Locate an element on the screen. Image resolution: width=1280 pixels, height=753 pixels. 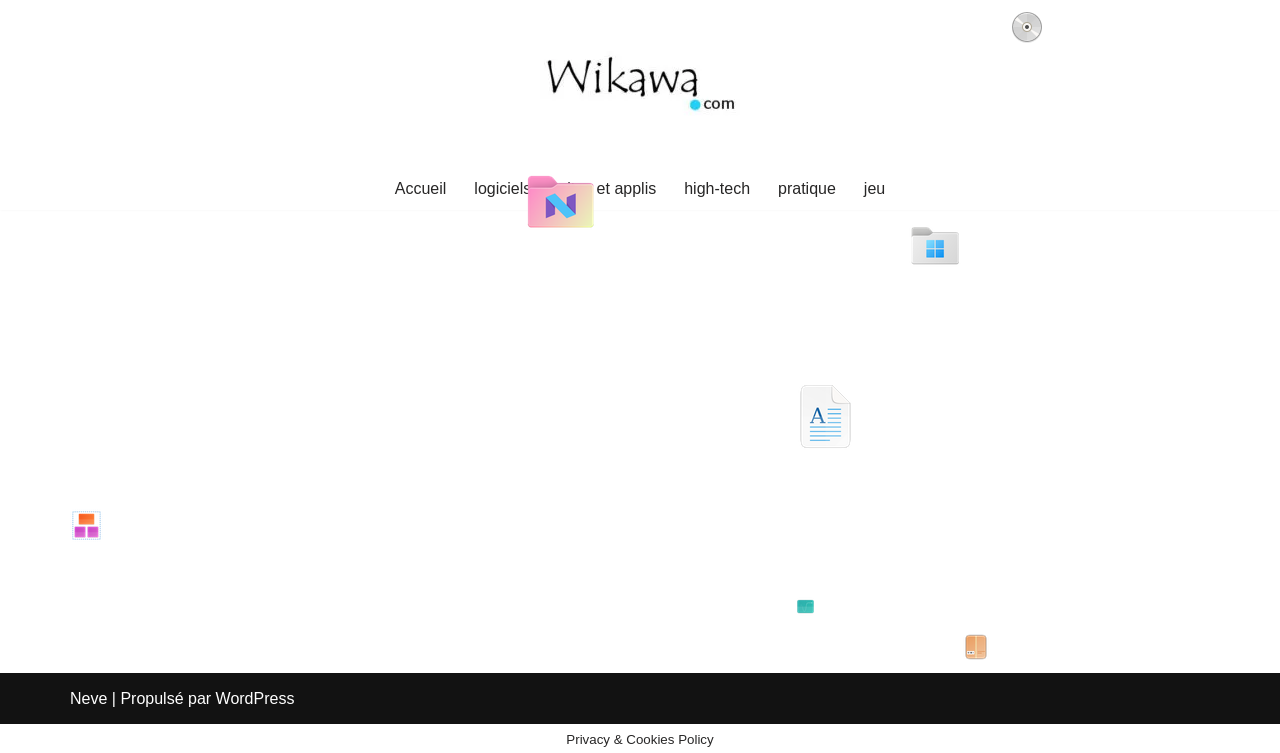
open the windows 11 system folder is located at coordinates (935, 247).